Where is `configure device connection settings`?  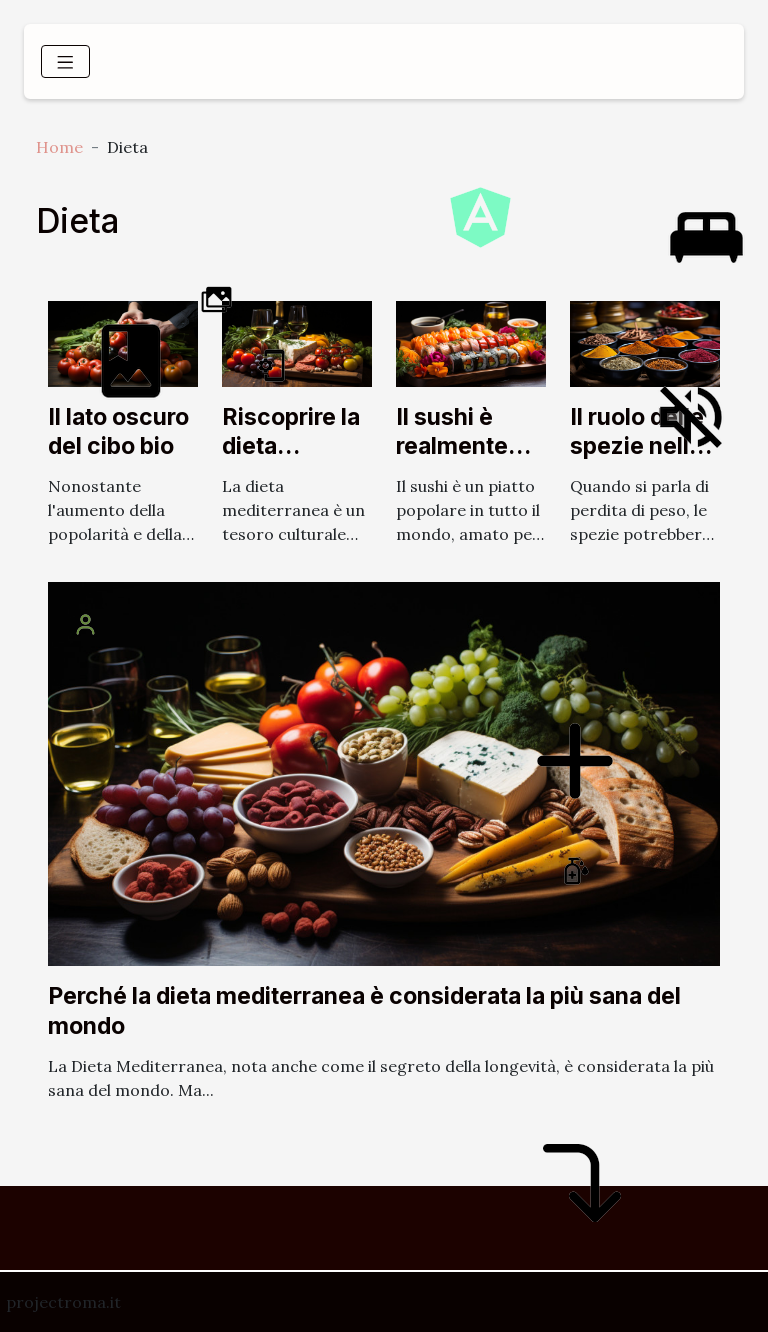 configure device connection settings is located at coordinates (271, 365).